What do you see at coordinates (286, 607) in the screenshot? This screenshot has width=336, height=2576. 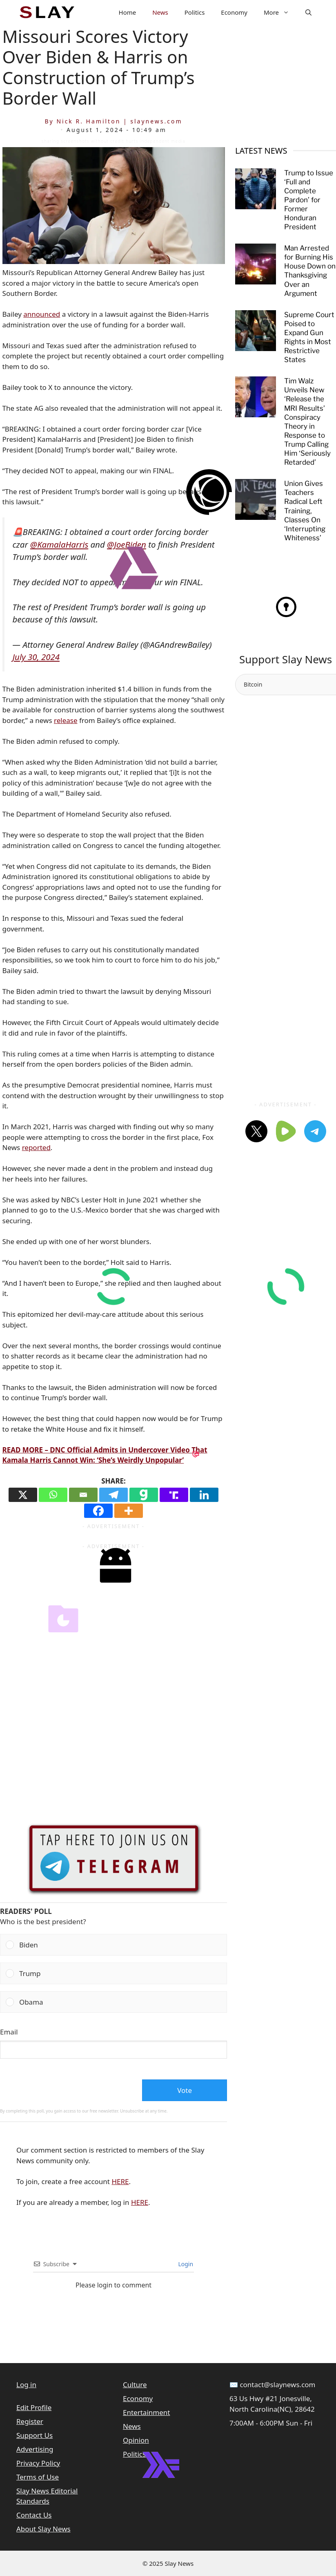 I see `lock or secure a room` at bounding box center [286, 607].